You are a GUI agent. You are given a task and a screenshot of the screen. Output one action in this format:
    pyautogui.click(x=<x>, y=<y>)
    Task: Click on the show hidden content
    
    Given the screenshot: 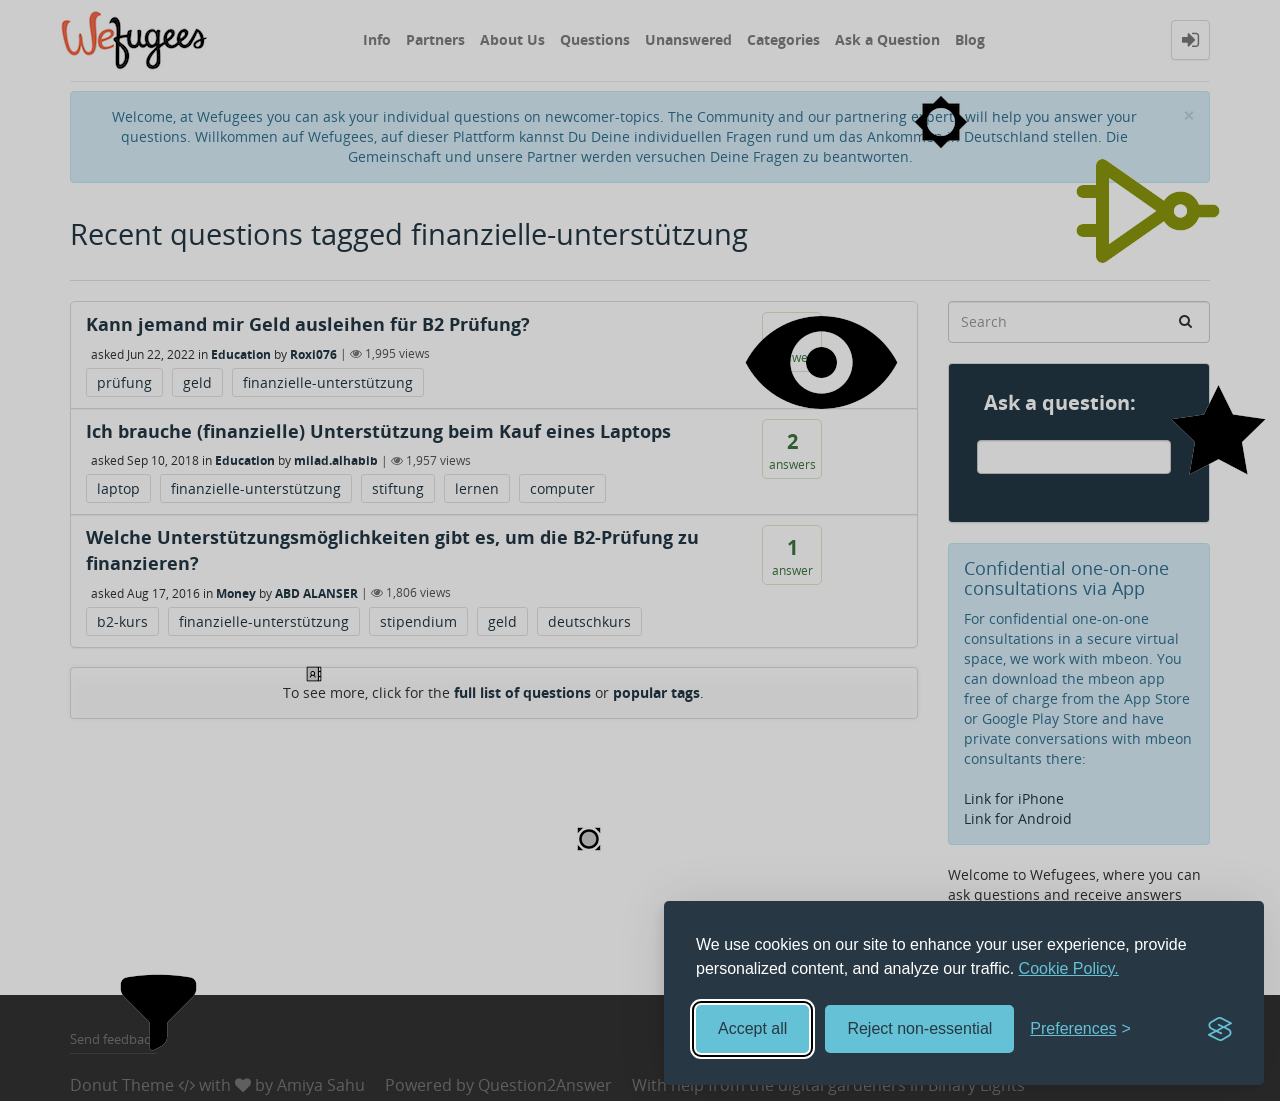 What is the action you would take?
    pyautogui.click(x=821, y=362)
    